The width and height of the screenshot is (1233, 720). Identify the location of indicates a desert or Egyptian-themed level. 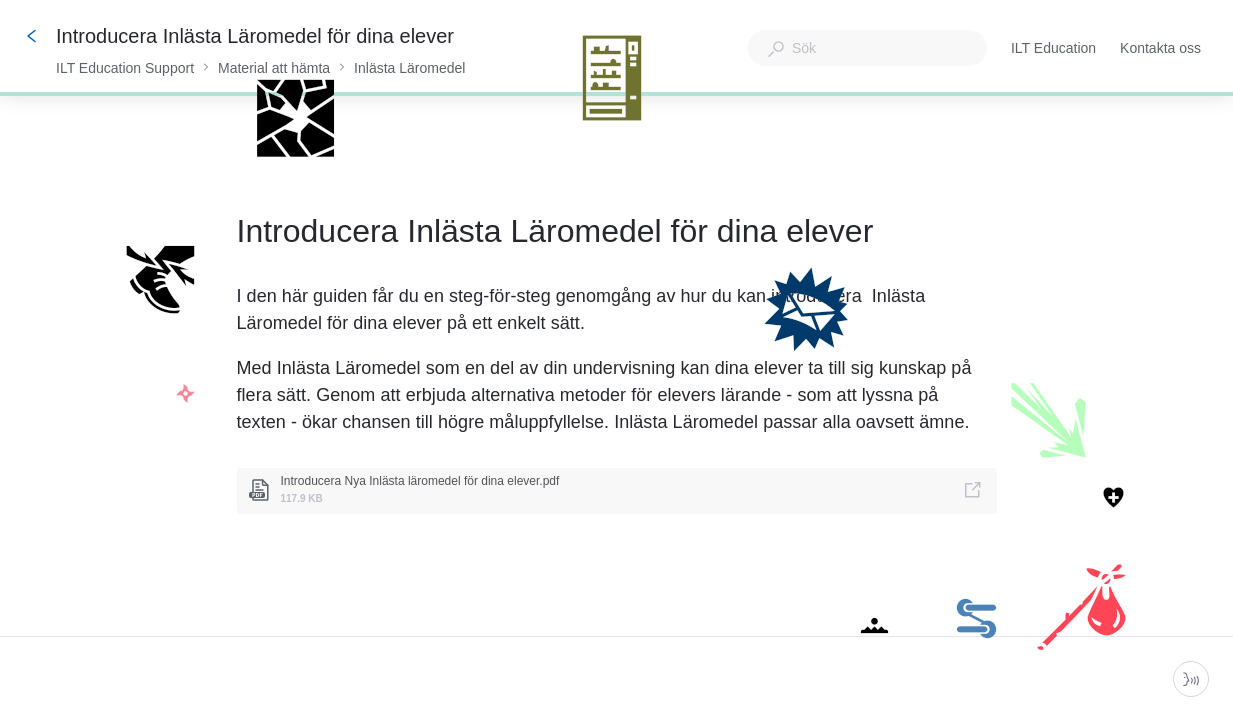
(874, 625).